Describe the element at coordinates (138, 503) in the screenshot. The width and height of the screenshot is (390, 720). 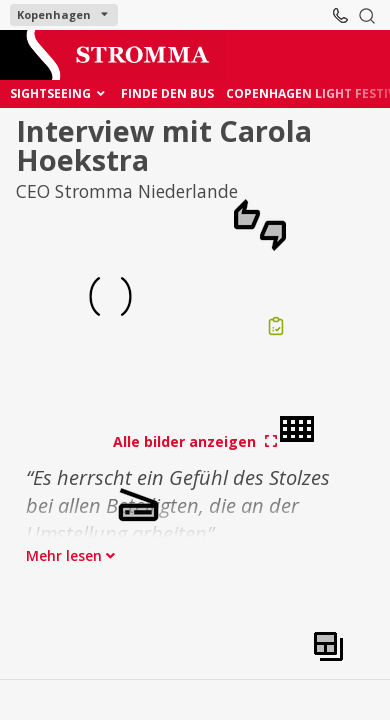
I see `scan a document or image` at that location.